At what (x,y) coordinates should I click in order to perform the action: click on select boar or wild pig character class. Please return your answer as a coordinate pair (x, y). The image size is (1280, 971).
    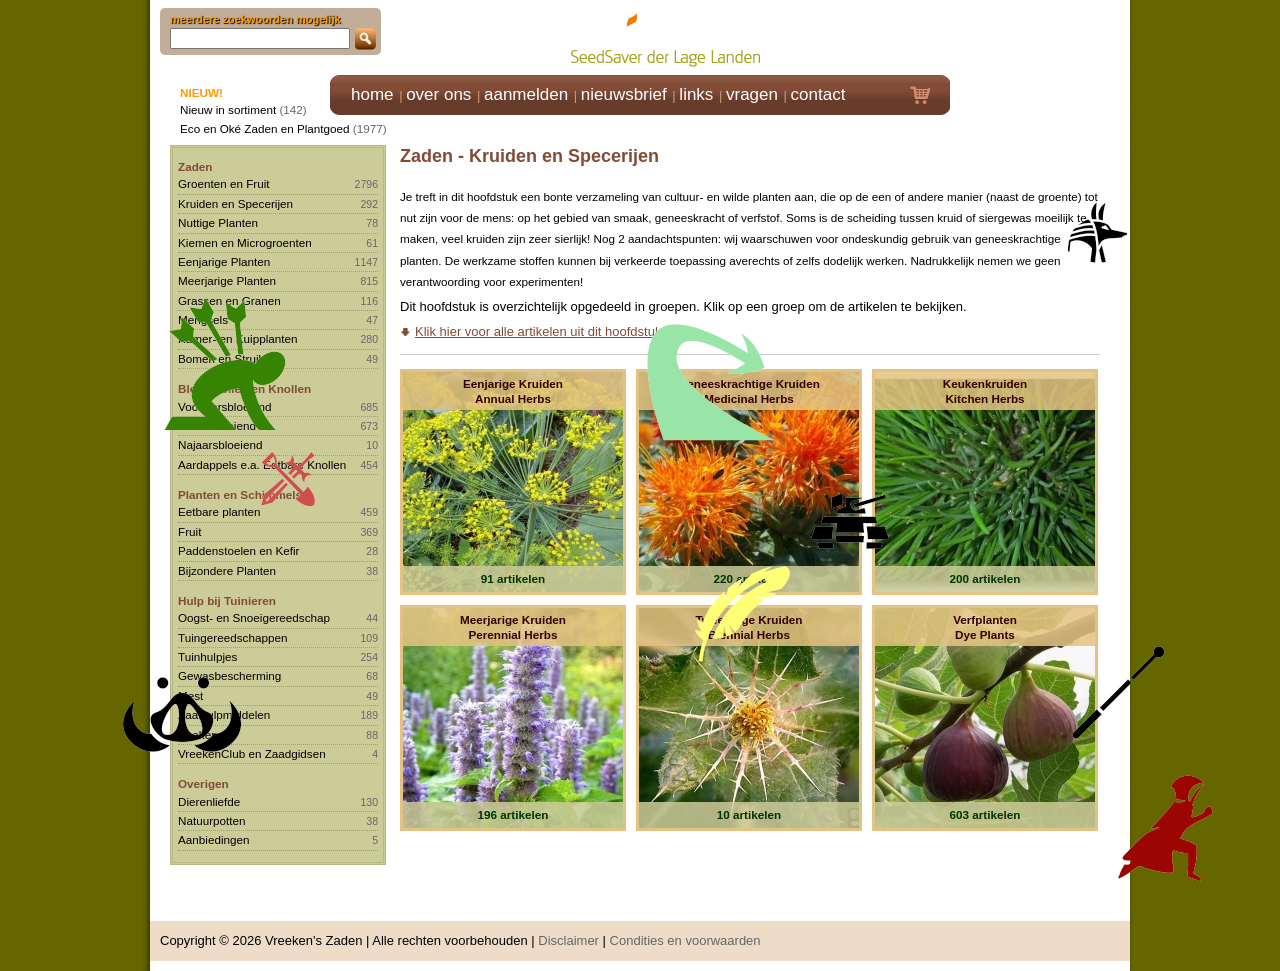
    Looking at the image, I should click on (182, 711).